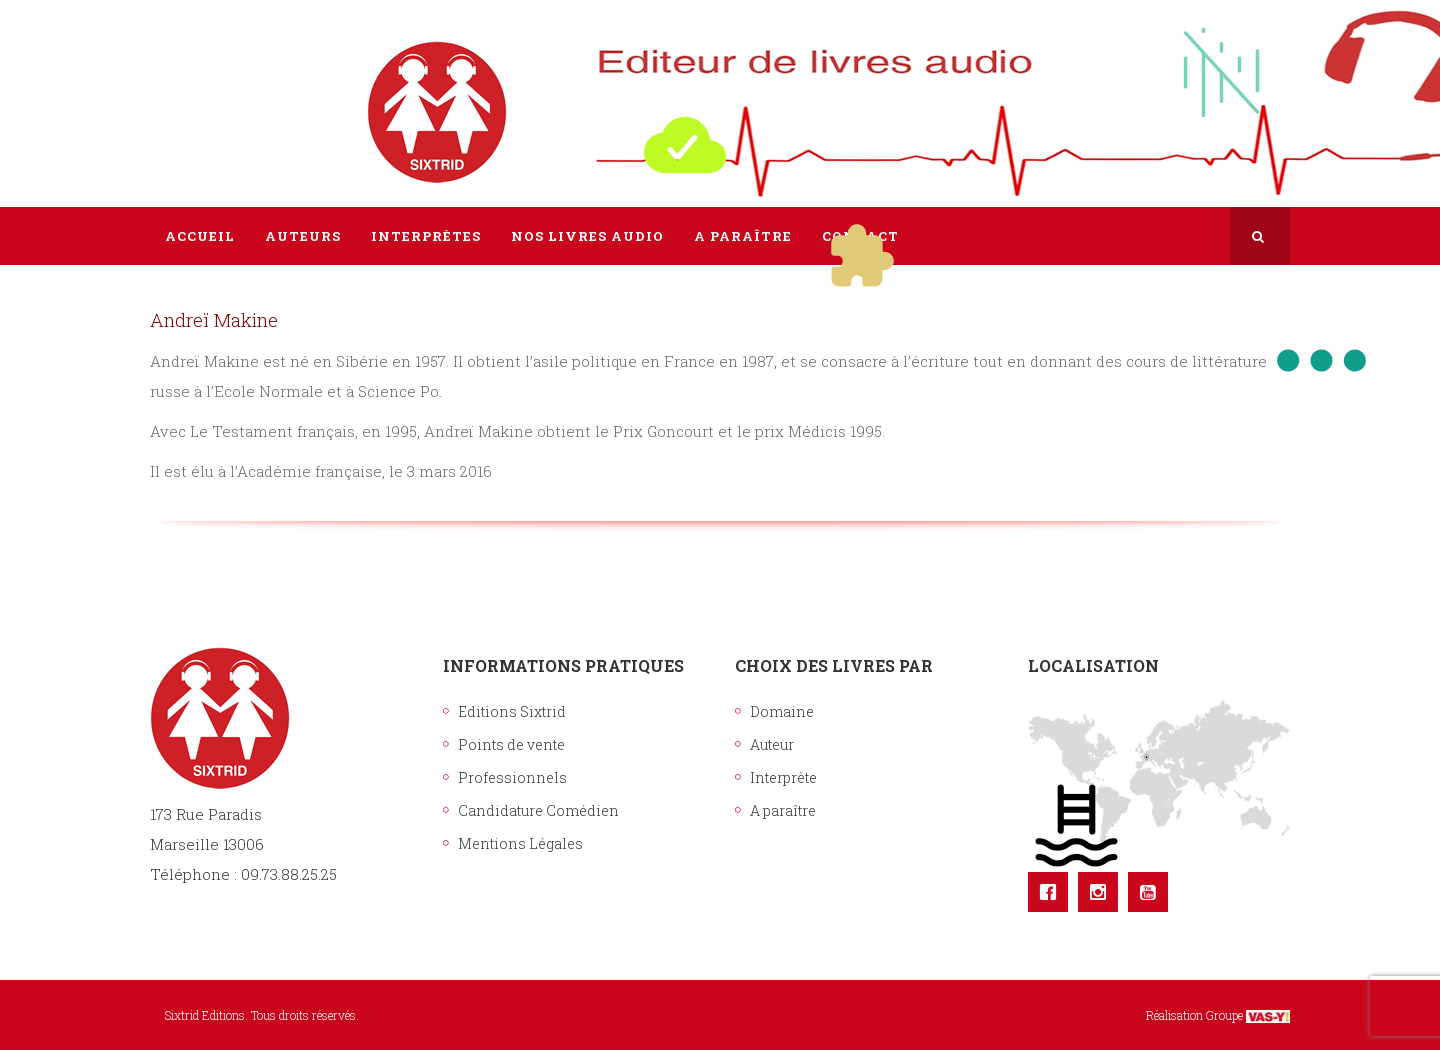 This screenshot has height=1050, width=1440. Describe the element at coordinates (1221, 72) in the screenshot. I see `mute or disable audio input` at that location.